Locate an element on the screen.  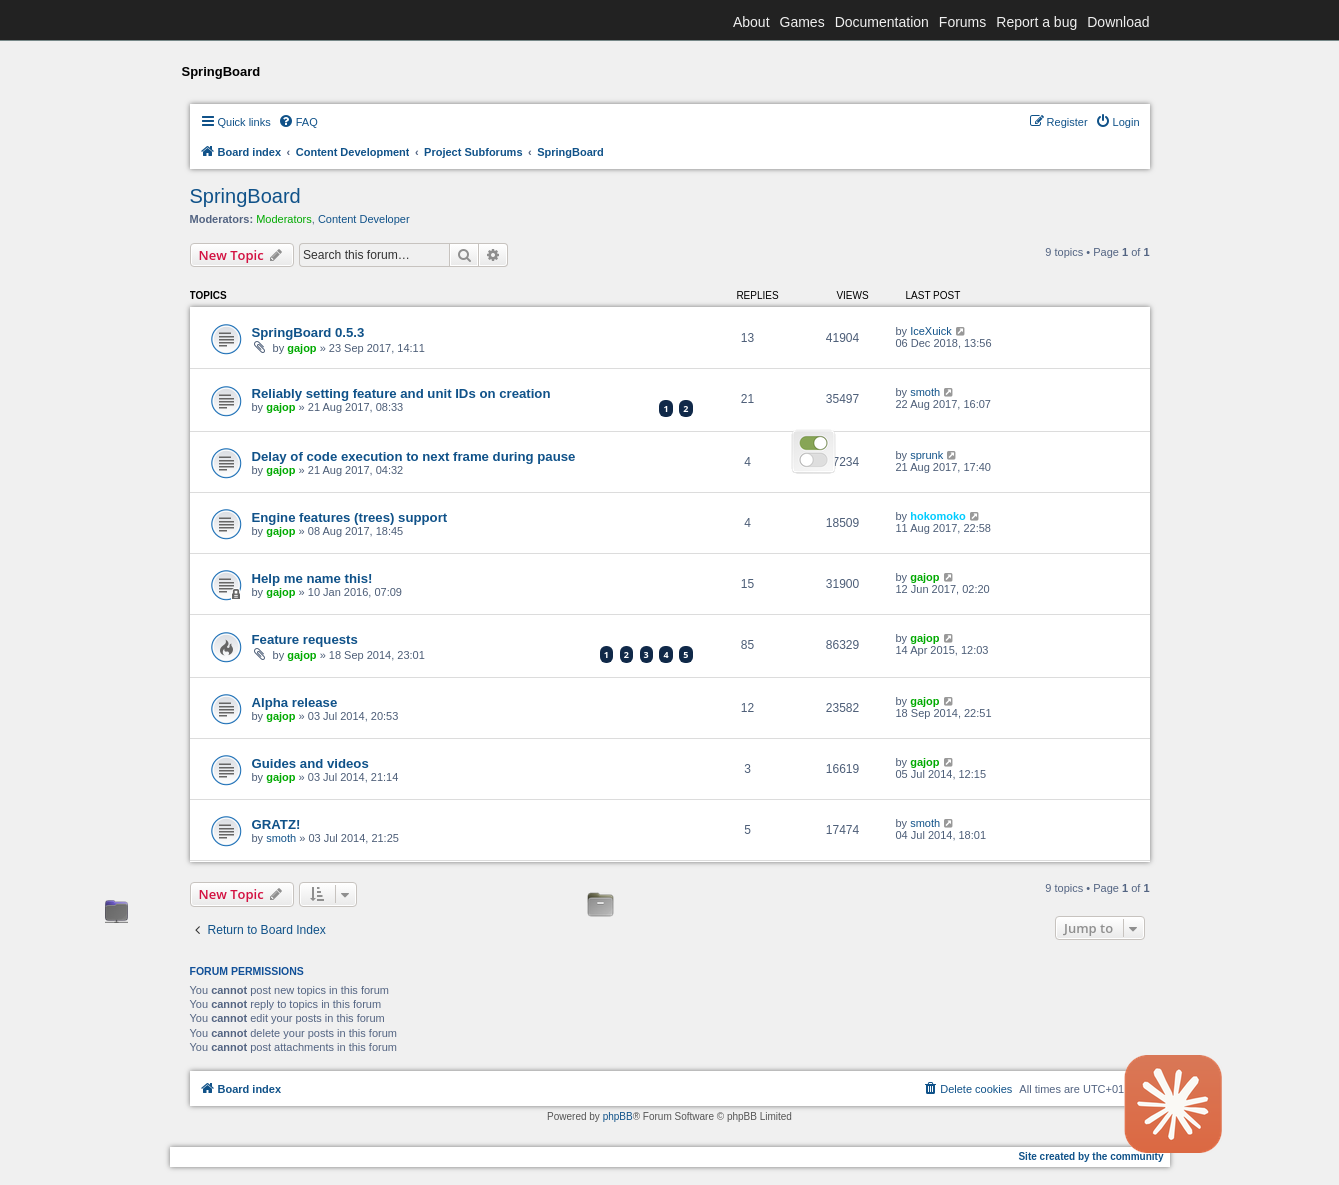
open the file manager application is located at coordinates (600, 904).